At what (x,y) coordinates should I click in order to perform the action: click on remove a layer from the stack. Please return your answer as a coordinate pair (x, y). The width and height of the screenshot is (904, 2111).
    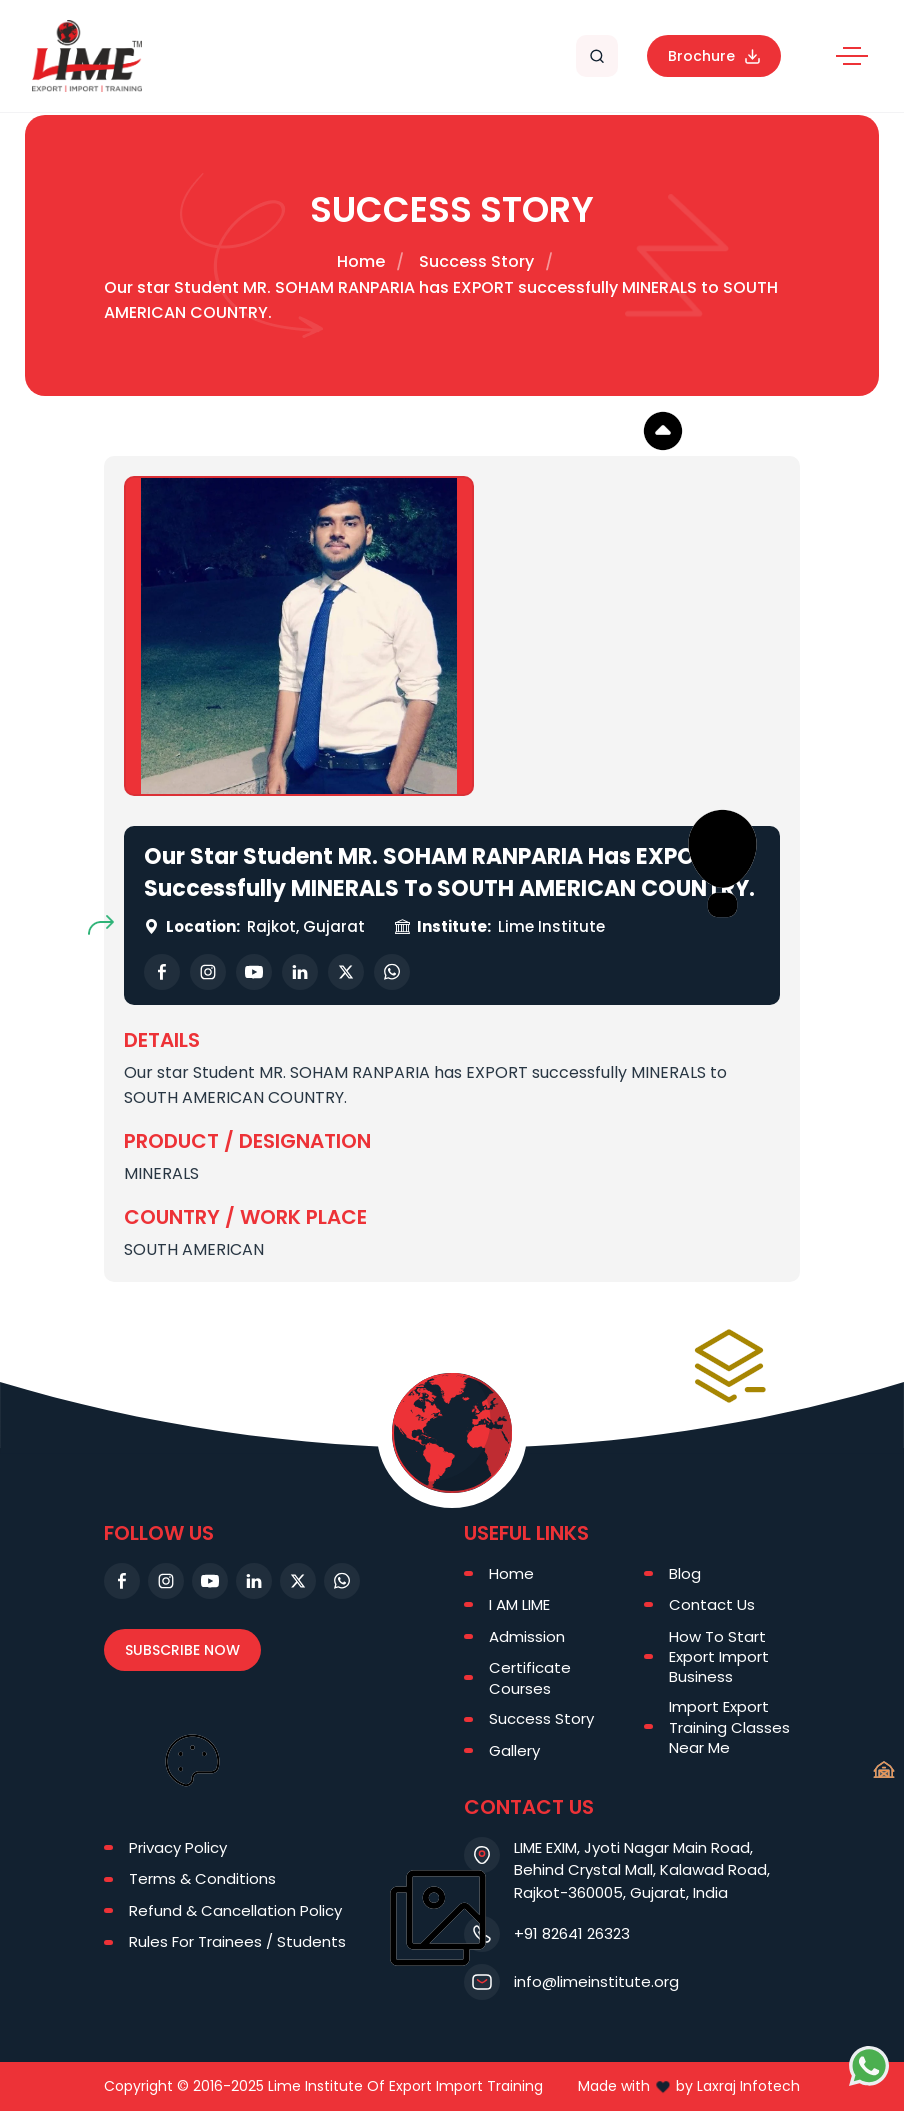
    Looking at the image, I should click on (729, 1366).